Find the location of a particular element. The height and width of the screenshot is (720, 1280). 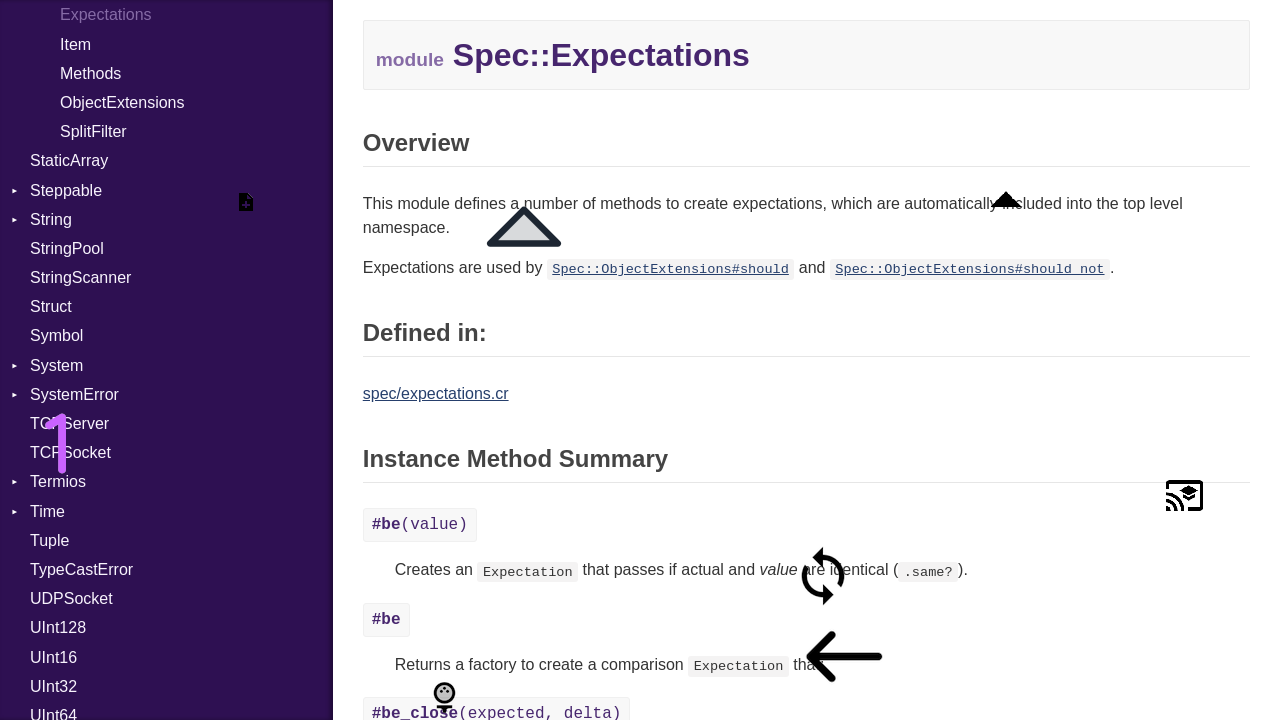

access golf sports content or scores is located at coordinates (444, 697).